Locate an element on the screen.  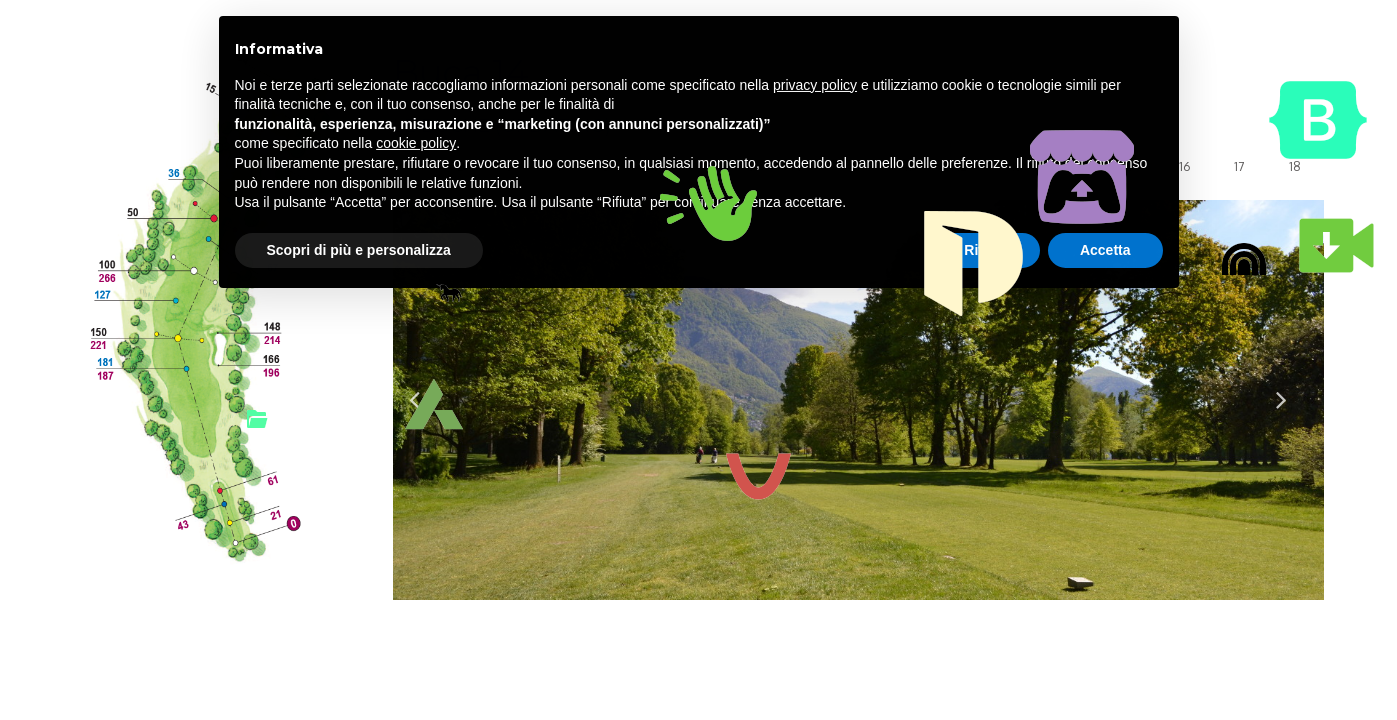
open folder to view contents is located at coordinates (257, 419).